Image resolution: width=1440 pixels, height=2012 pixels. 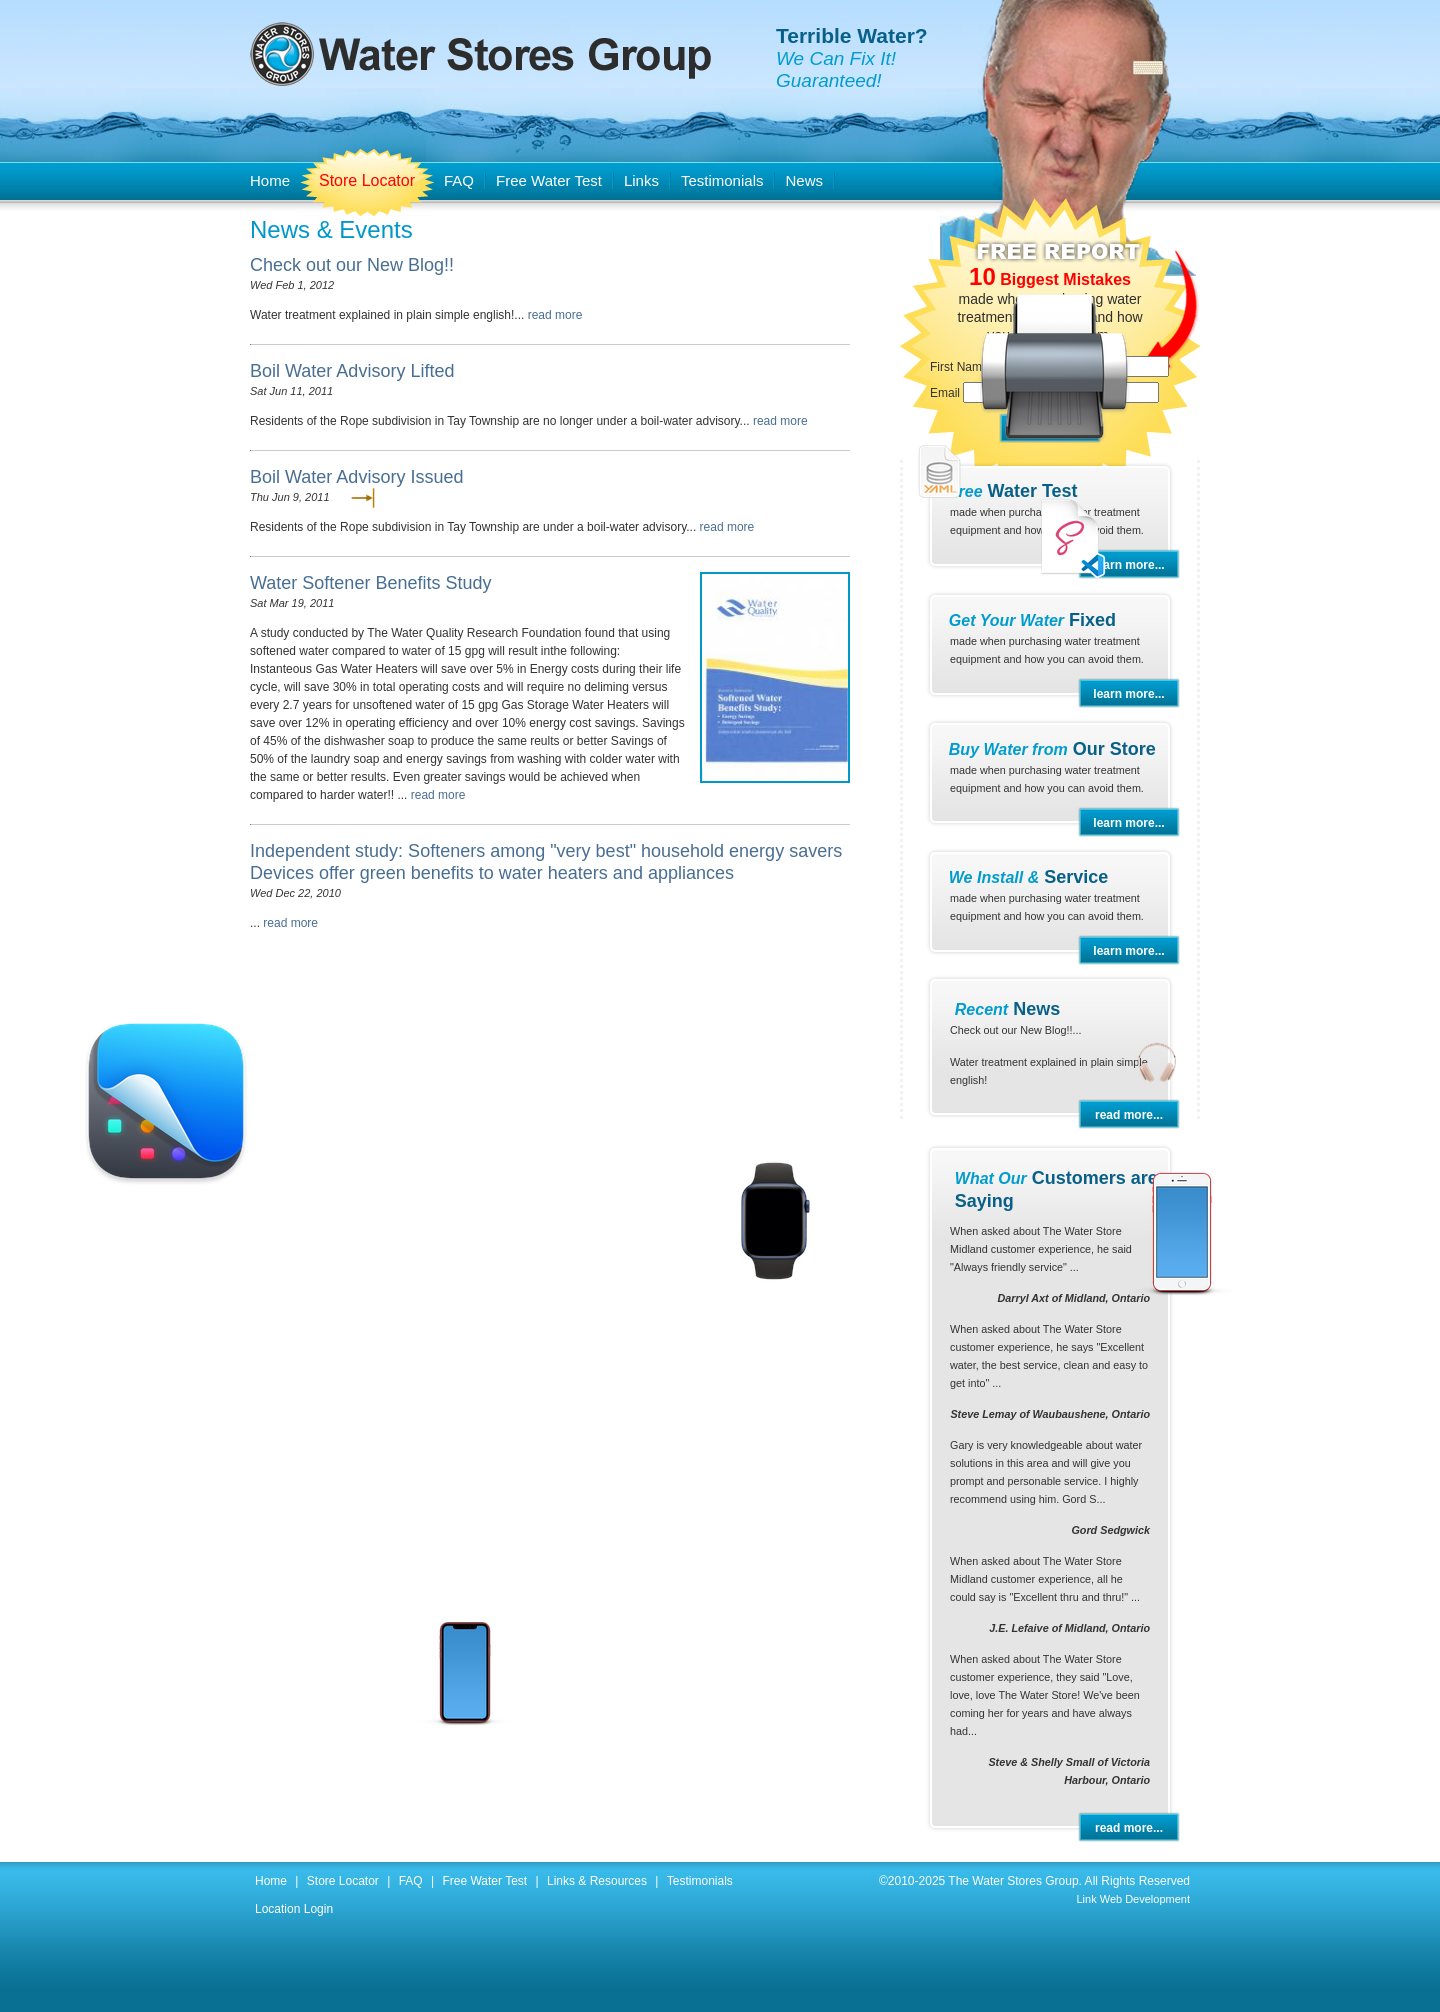 What do you see at coordinates (1070, 538) in the screenshot?
I see `open a Sass stylesheet file in Visual Studio Code` at bounding box center [1070, 538].